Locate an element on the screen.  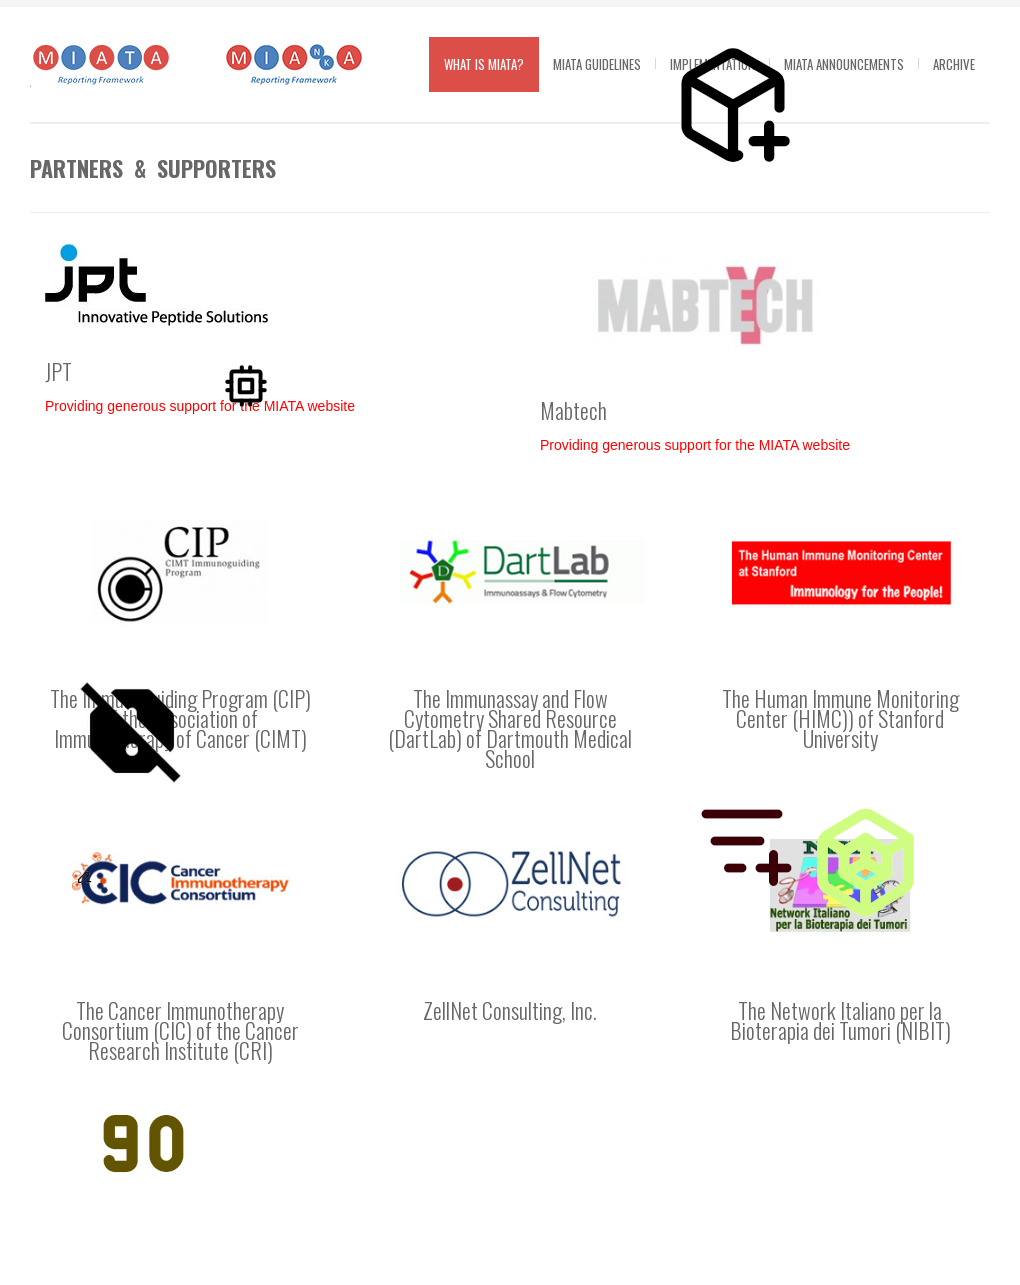
displays the number 90 as a badge or counter is located at coordinates (143, 1143).